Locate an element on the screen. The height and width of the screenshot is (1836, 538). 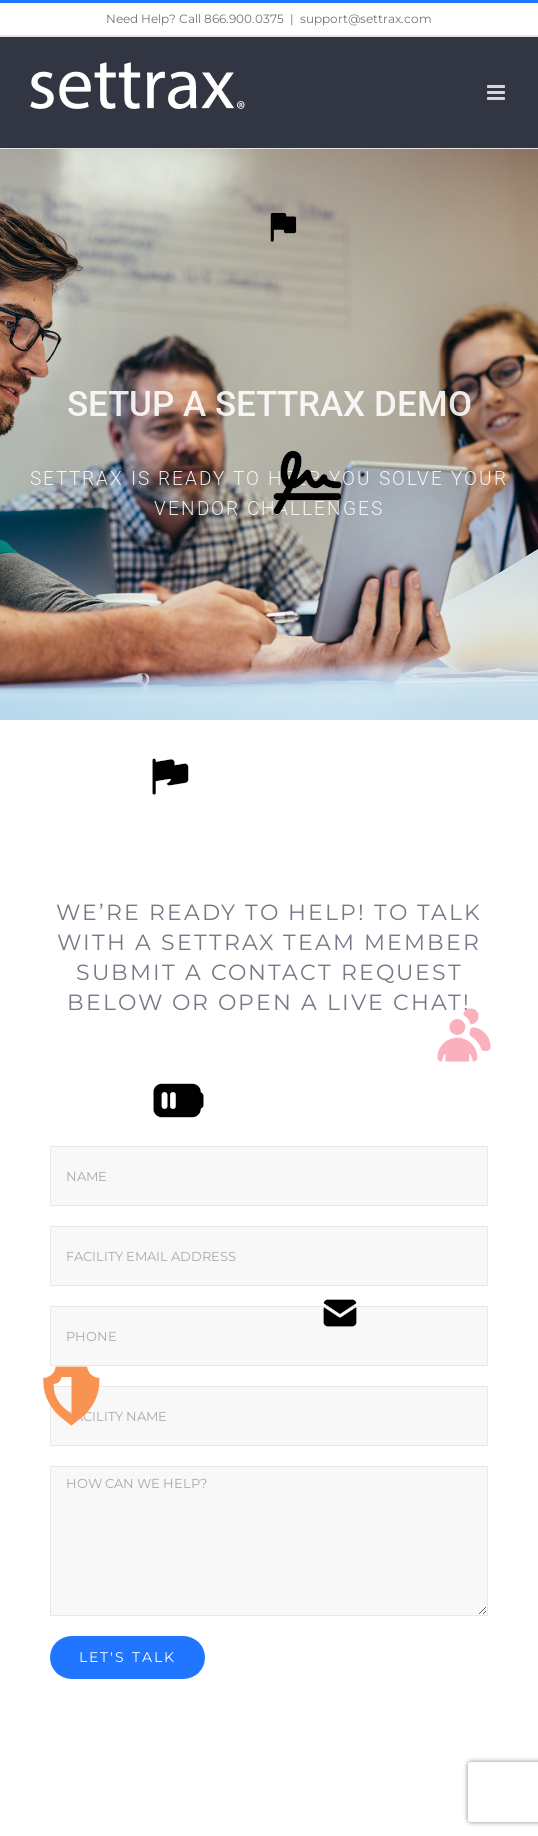
flag or bookmark this item is located at coordinates (282, 226).